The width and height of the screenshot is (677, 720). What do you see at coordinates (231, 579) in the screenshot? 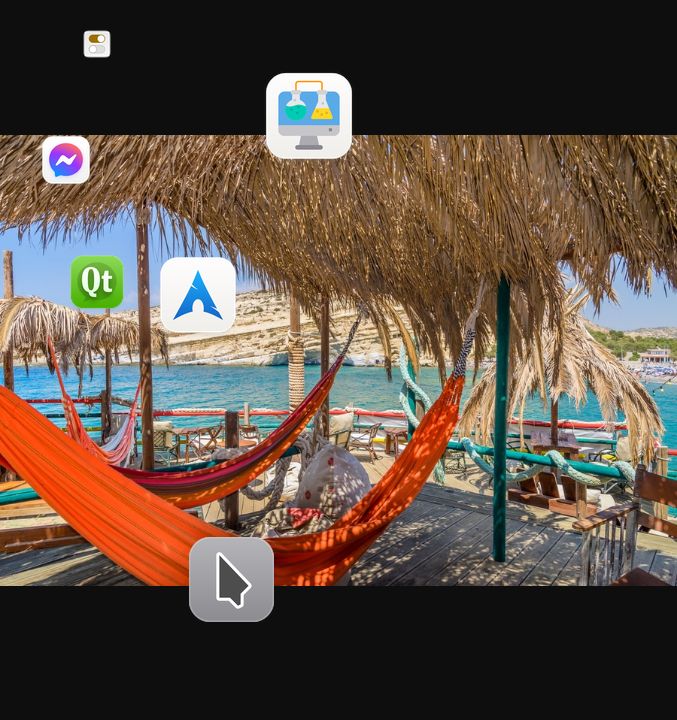
I see `open cursor preferences settings` at bounding box center [231, 579].